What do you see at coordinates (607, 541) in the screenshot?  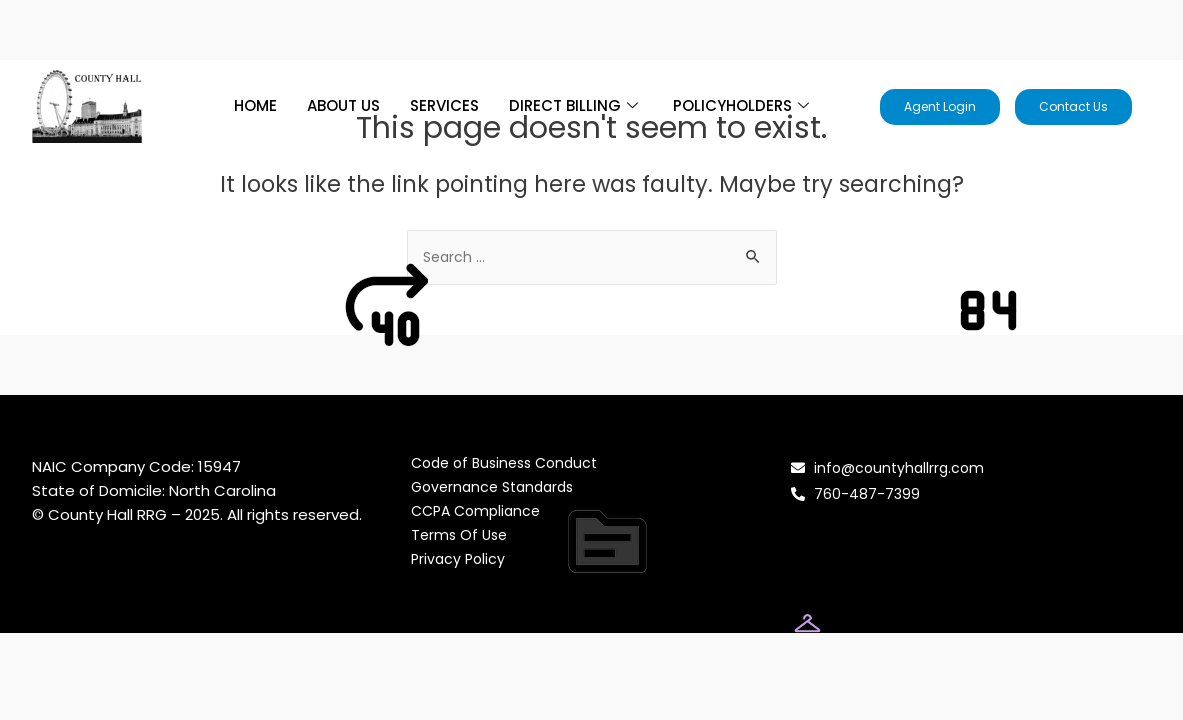 I see `browse topics or categories` at bounding box center [607, 541].